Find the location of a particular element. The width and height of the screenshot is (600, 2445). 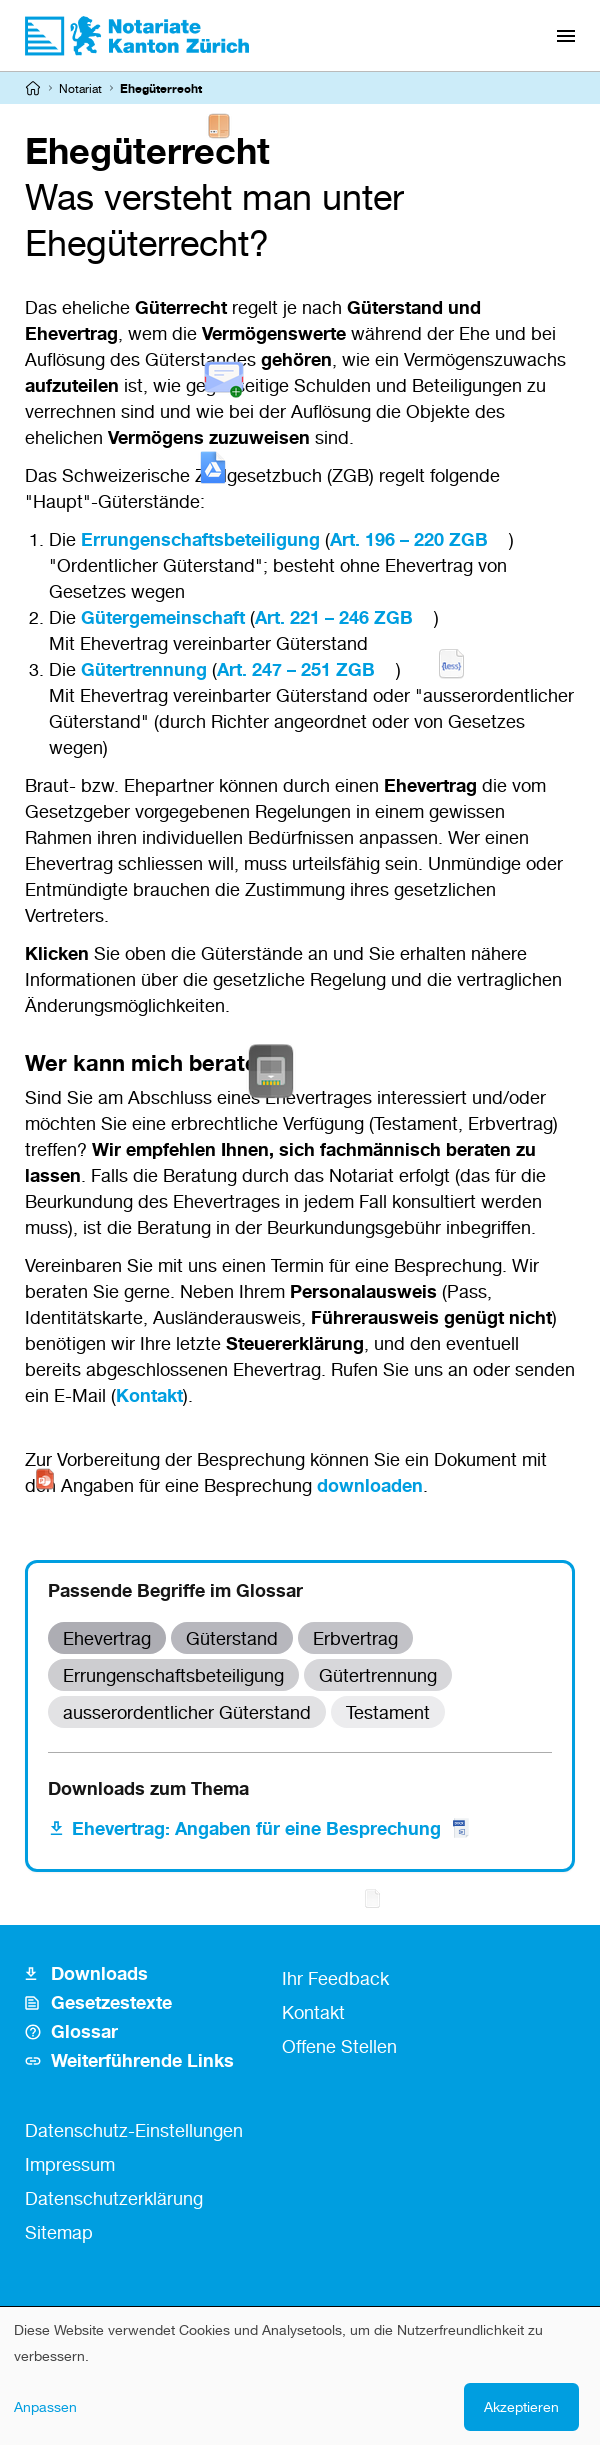

a PowerPoint slideshow file is located at coordinates (45, 1479).